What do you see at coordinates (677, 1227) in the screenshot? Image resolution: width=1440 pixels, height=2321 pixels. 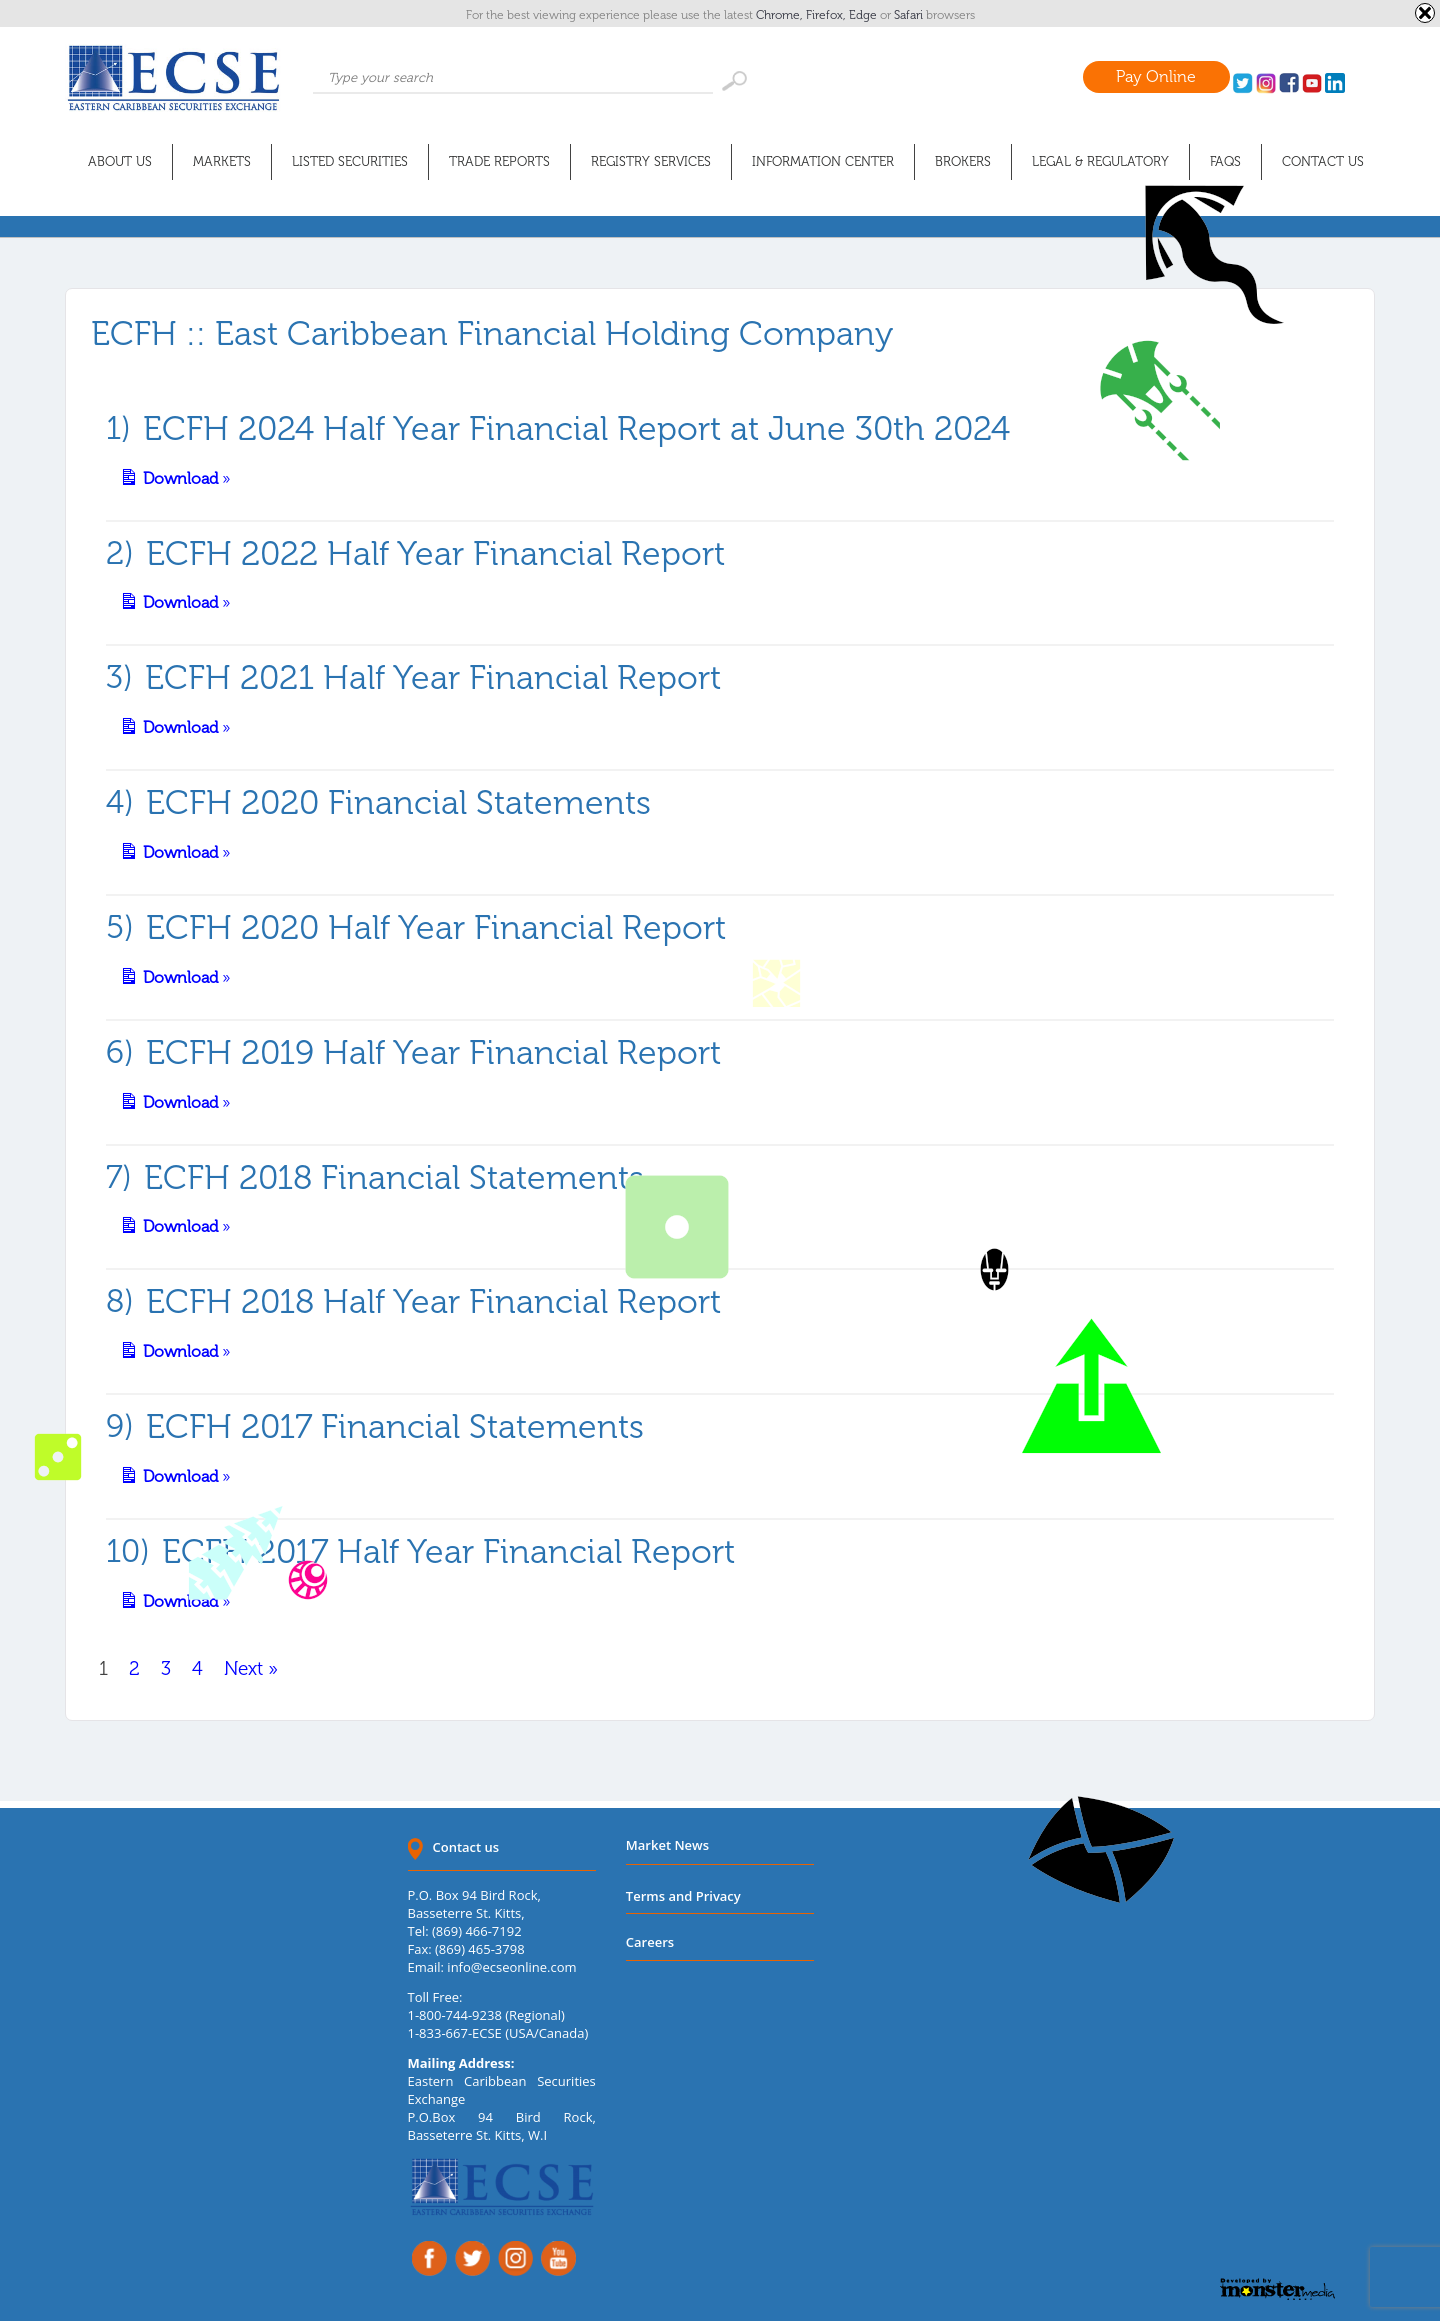 I see `roll the dice` at bounding box center [677, 1227].